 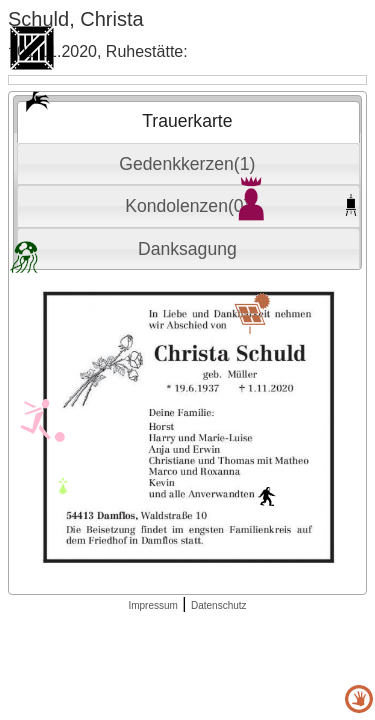 What do you see at coordinates (252, 313) in the screenshot?
I see `view solar power status or energy generation` at bounding box center [252, 313].